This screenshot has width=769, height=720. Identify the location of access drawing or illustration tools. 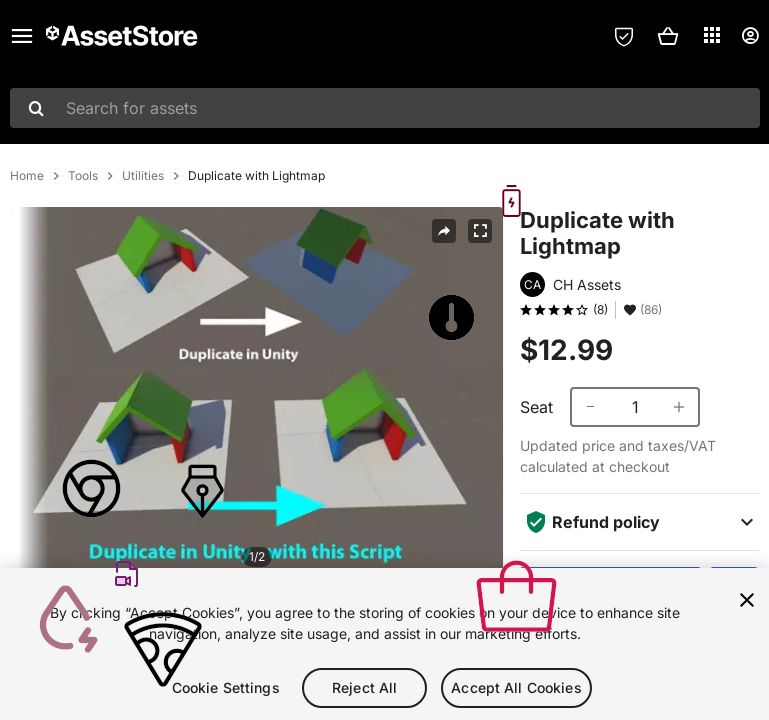
(202, 489).